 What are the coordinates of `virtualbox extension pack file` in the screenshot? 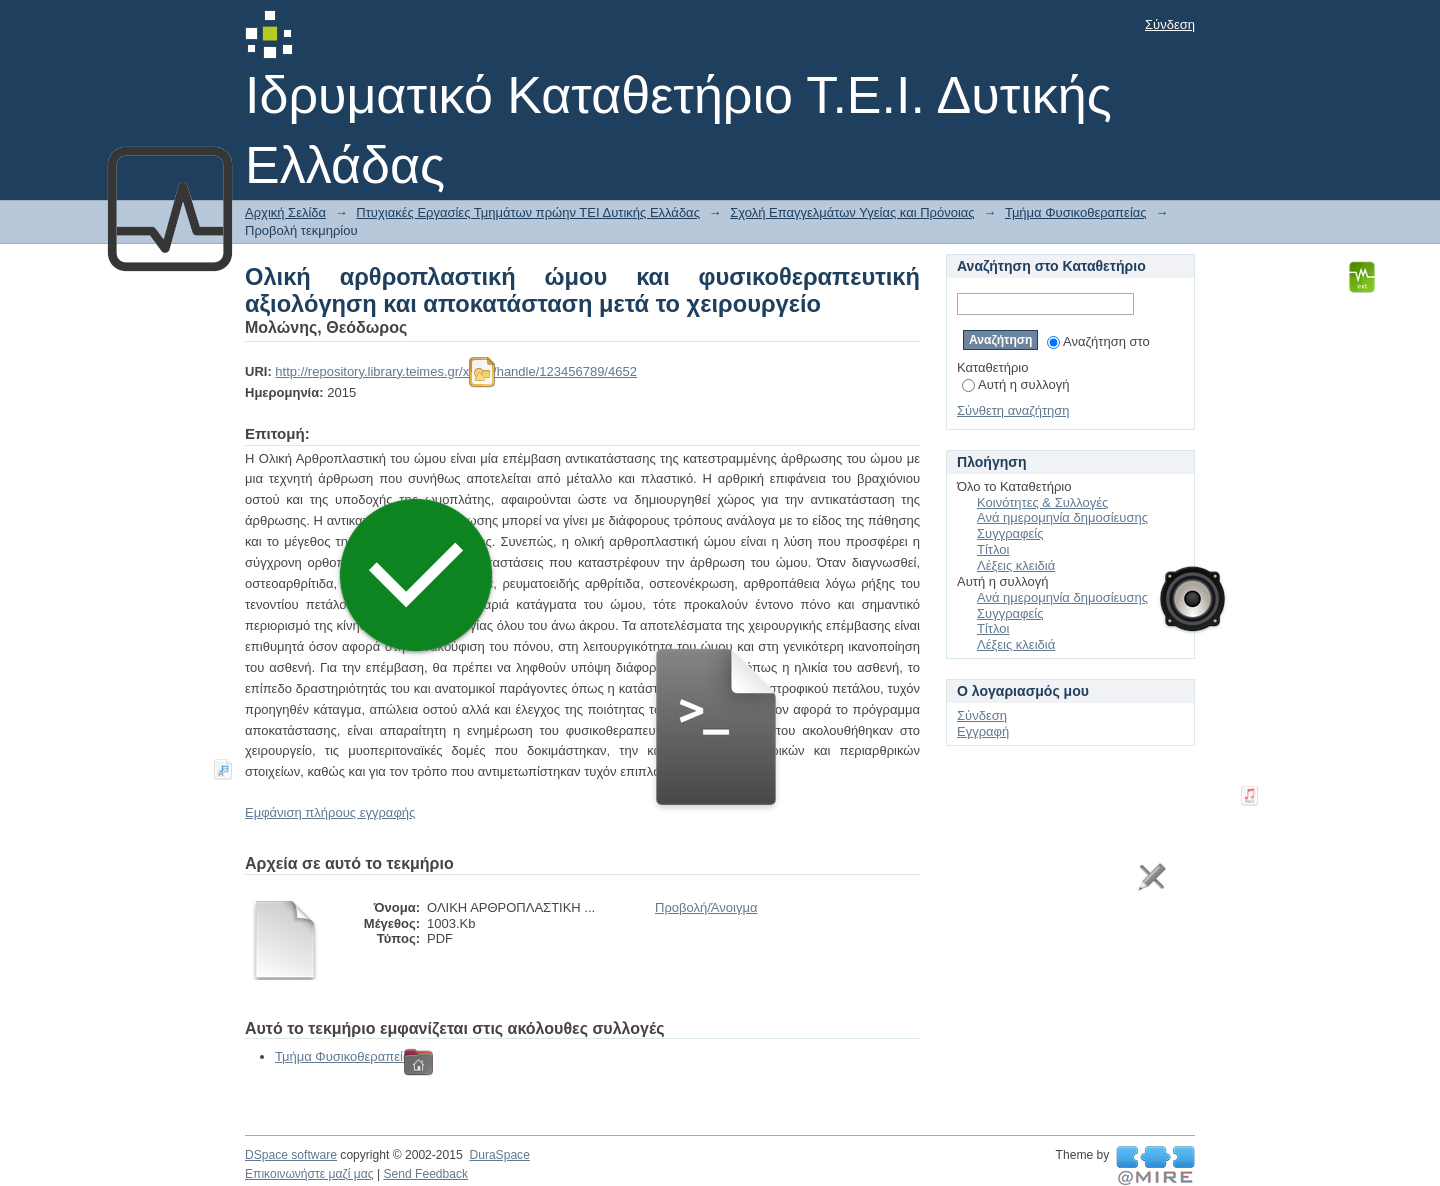 It's located at (1362, 277).